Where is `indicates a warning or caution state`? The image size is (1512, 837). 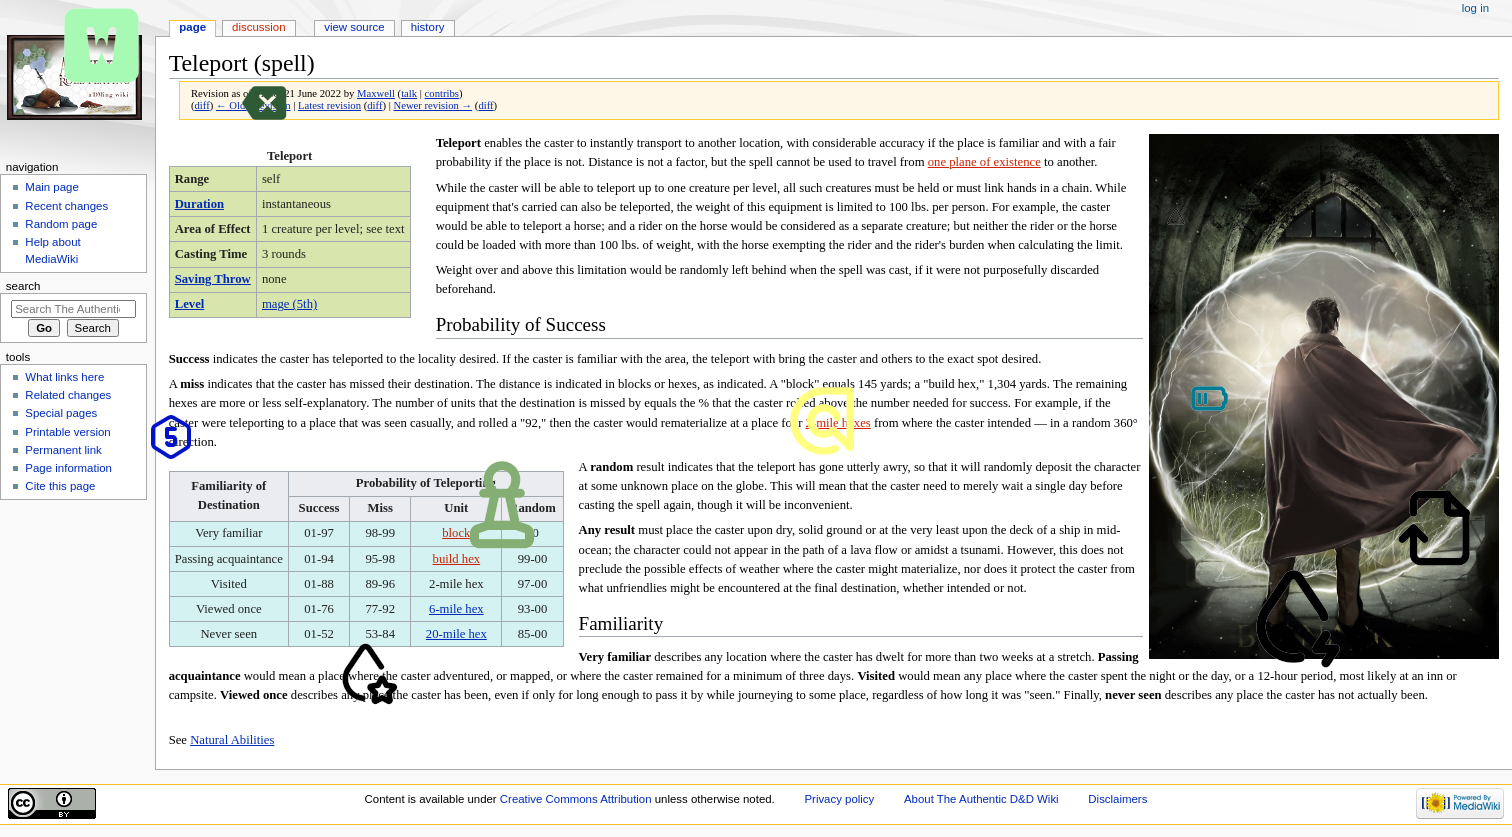
indicates a warning or caution state is located at coordinates (1176, 217).